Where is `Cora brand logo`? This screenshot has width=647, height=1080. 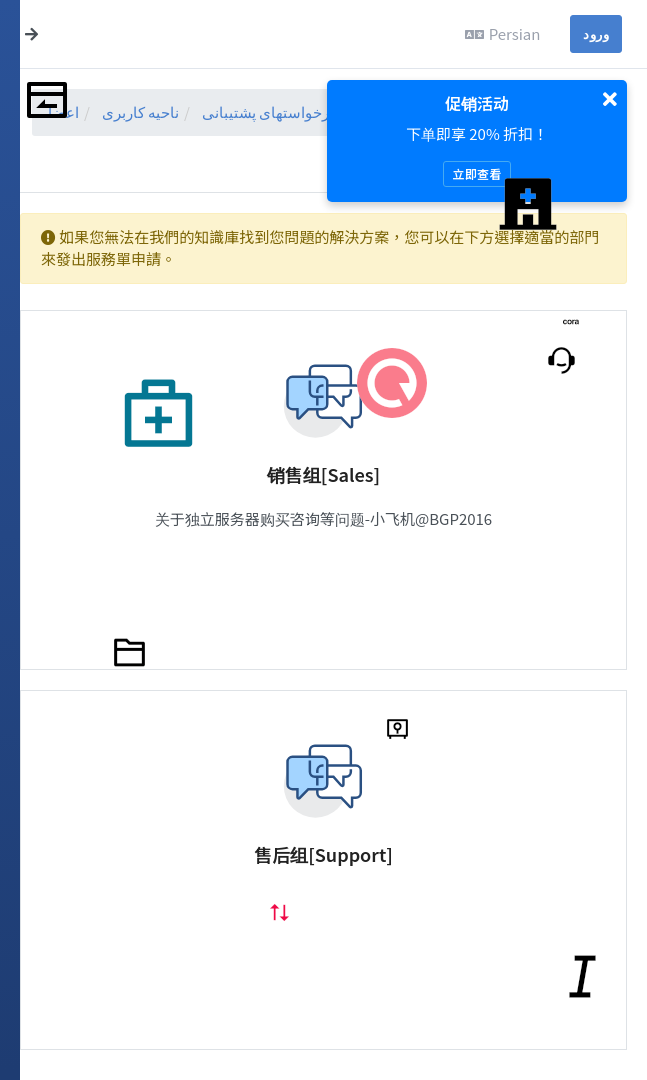
Cora brand logo is located at coordinates (571, 322).